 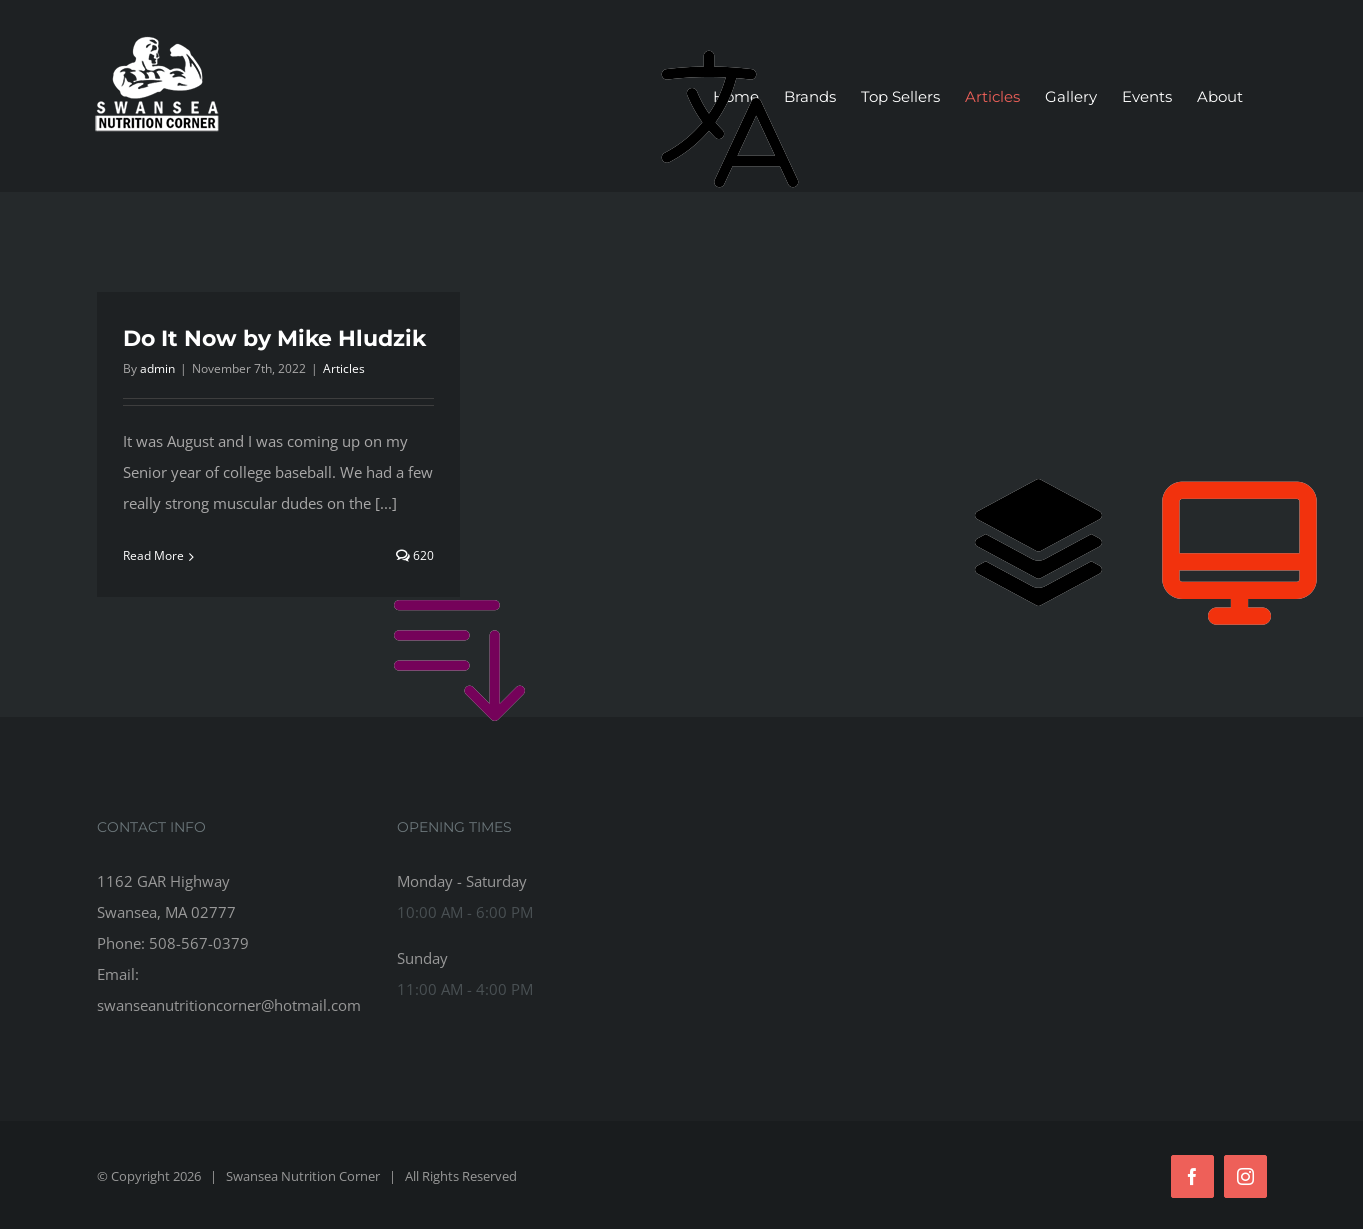 What do you see at coordinates (1038, 542) in the screenshot?
I see `view layers or stacked content` at bounding box center [1038, 542].